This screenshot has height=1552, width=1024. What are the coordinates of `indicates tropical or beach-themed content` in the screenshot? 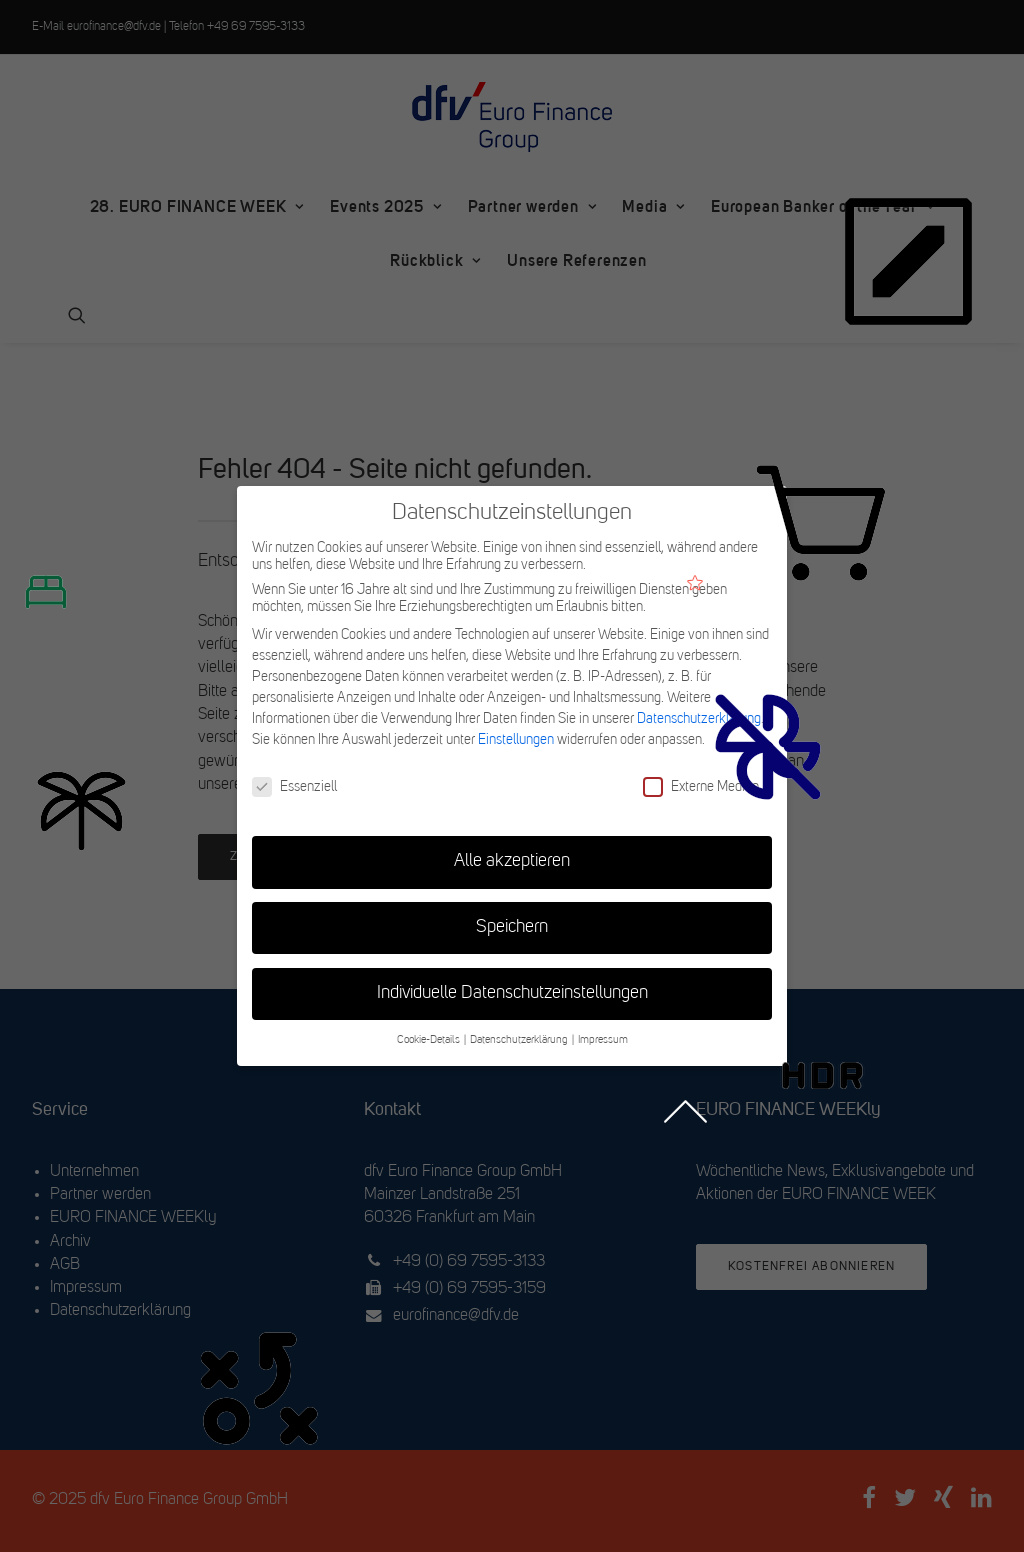 It's located at (81, 809).